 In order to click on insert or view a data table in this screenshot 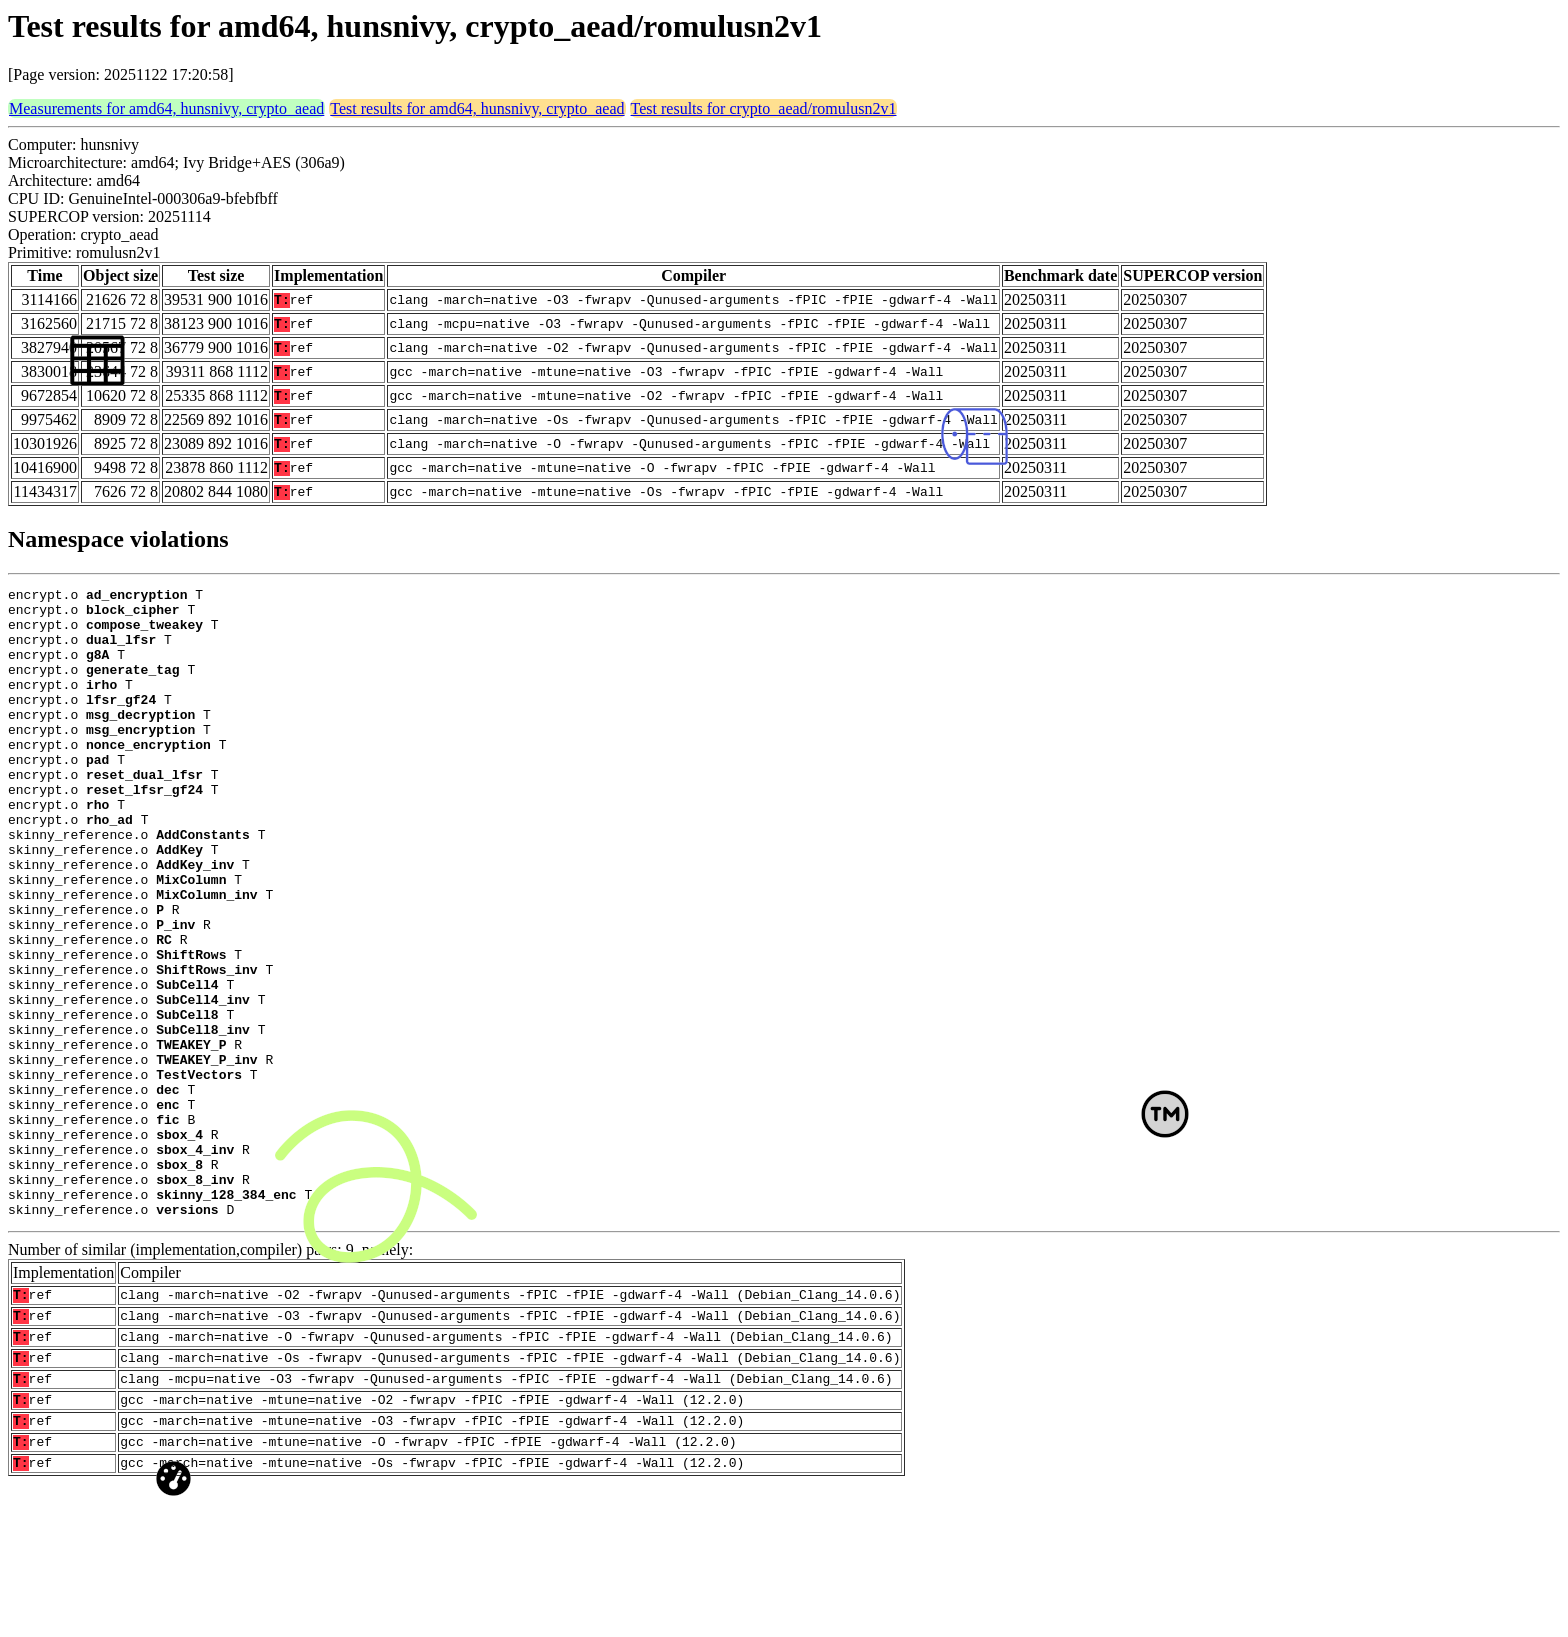, I will do `click(99, 360)`.